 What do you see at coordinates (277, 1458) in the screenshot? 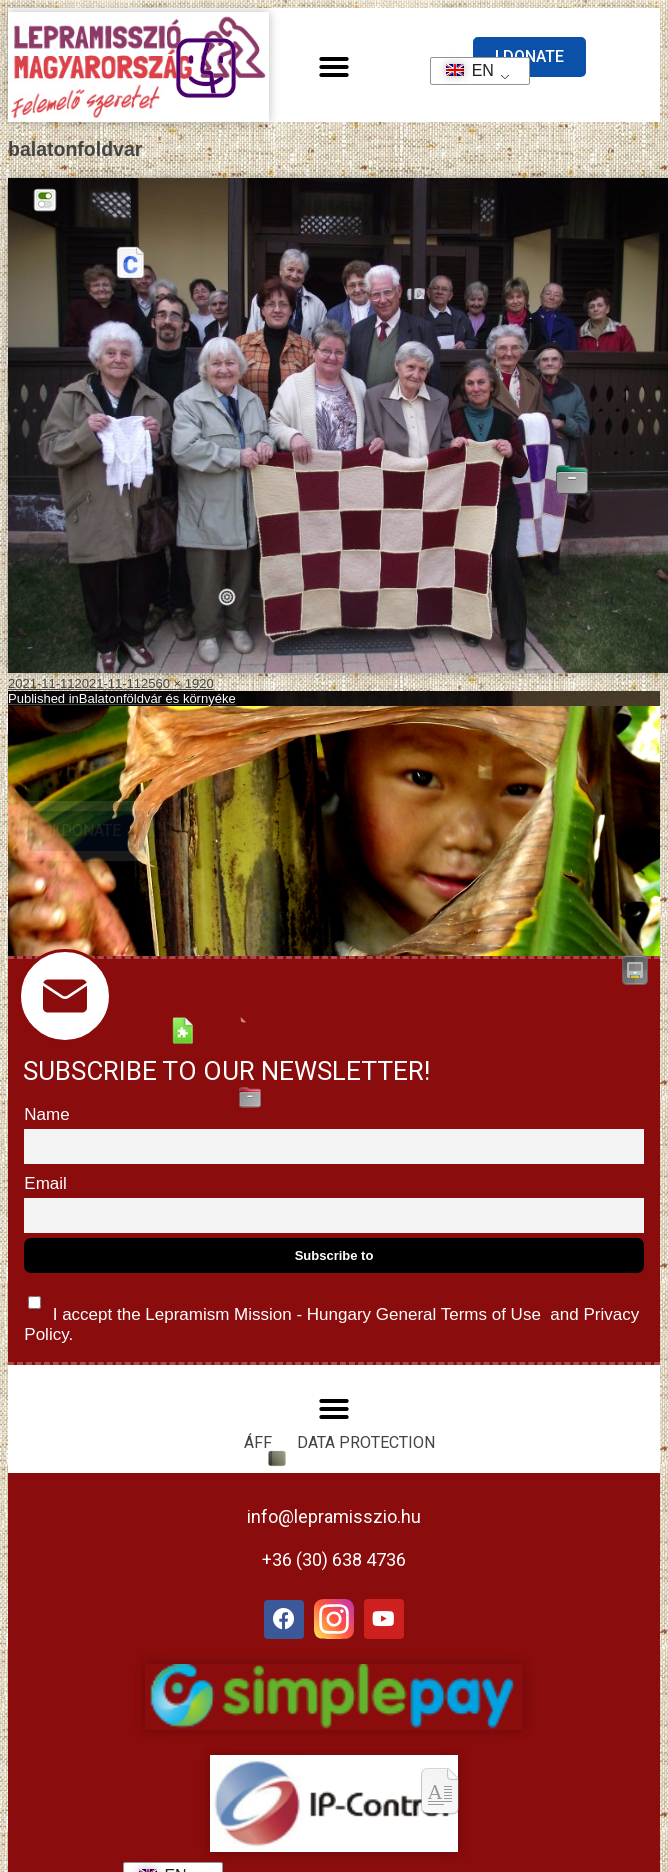
I see `access the desktop folder` at bounding box center [277, 1458].